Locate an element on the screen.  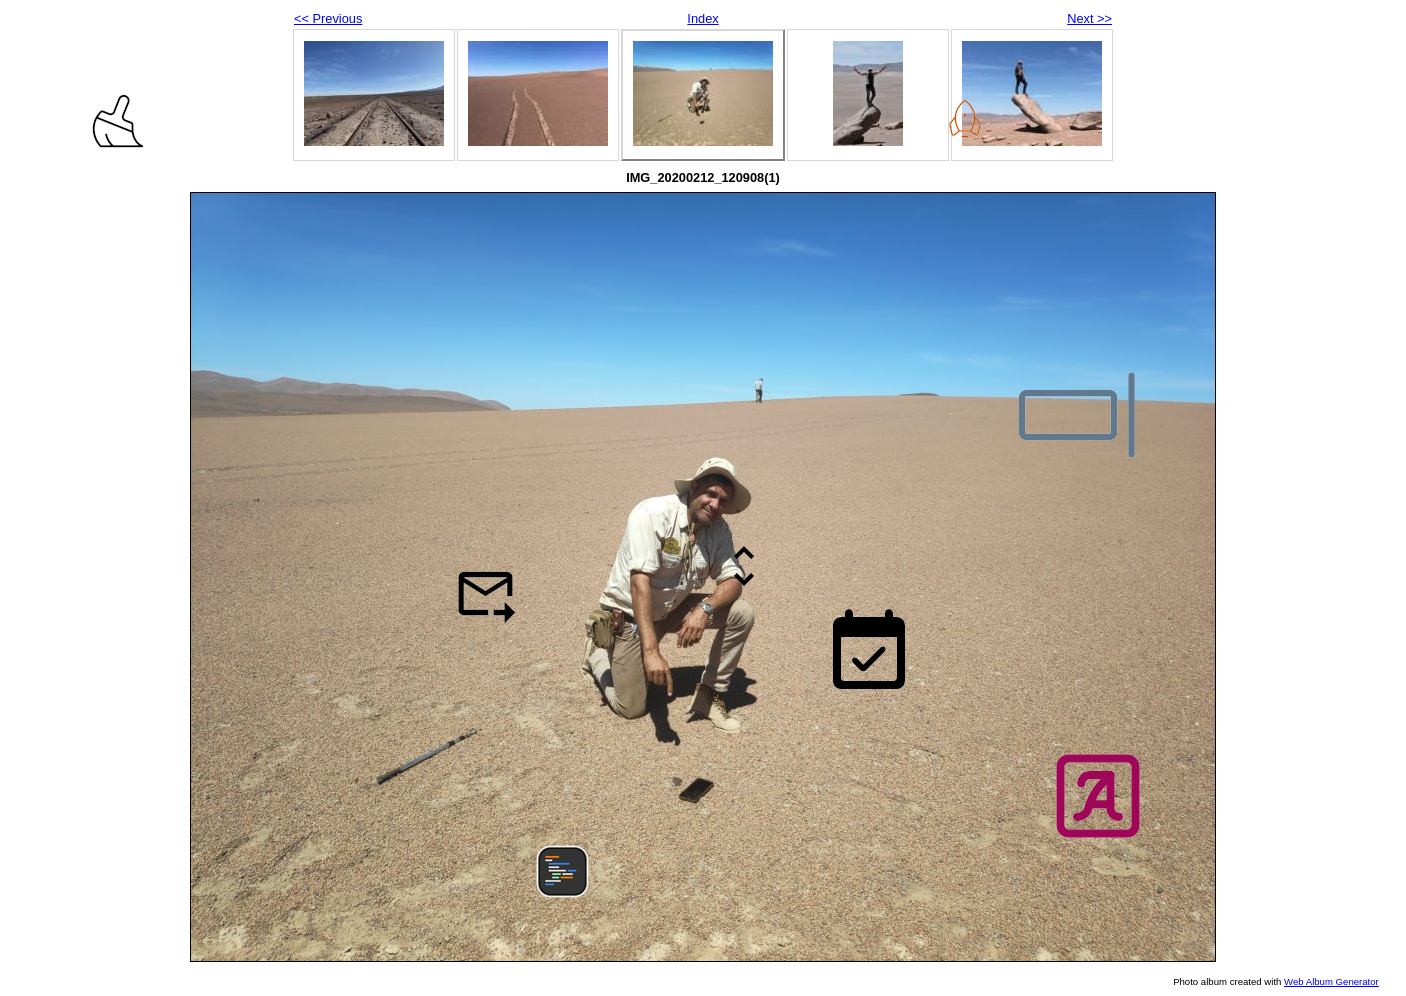
expand to show more content is located at coordinates (744, 566).